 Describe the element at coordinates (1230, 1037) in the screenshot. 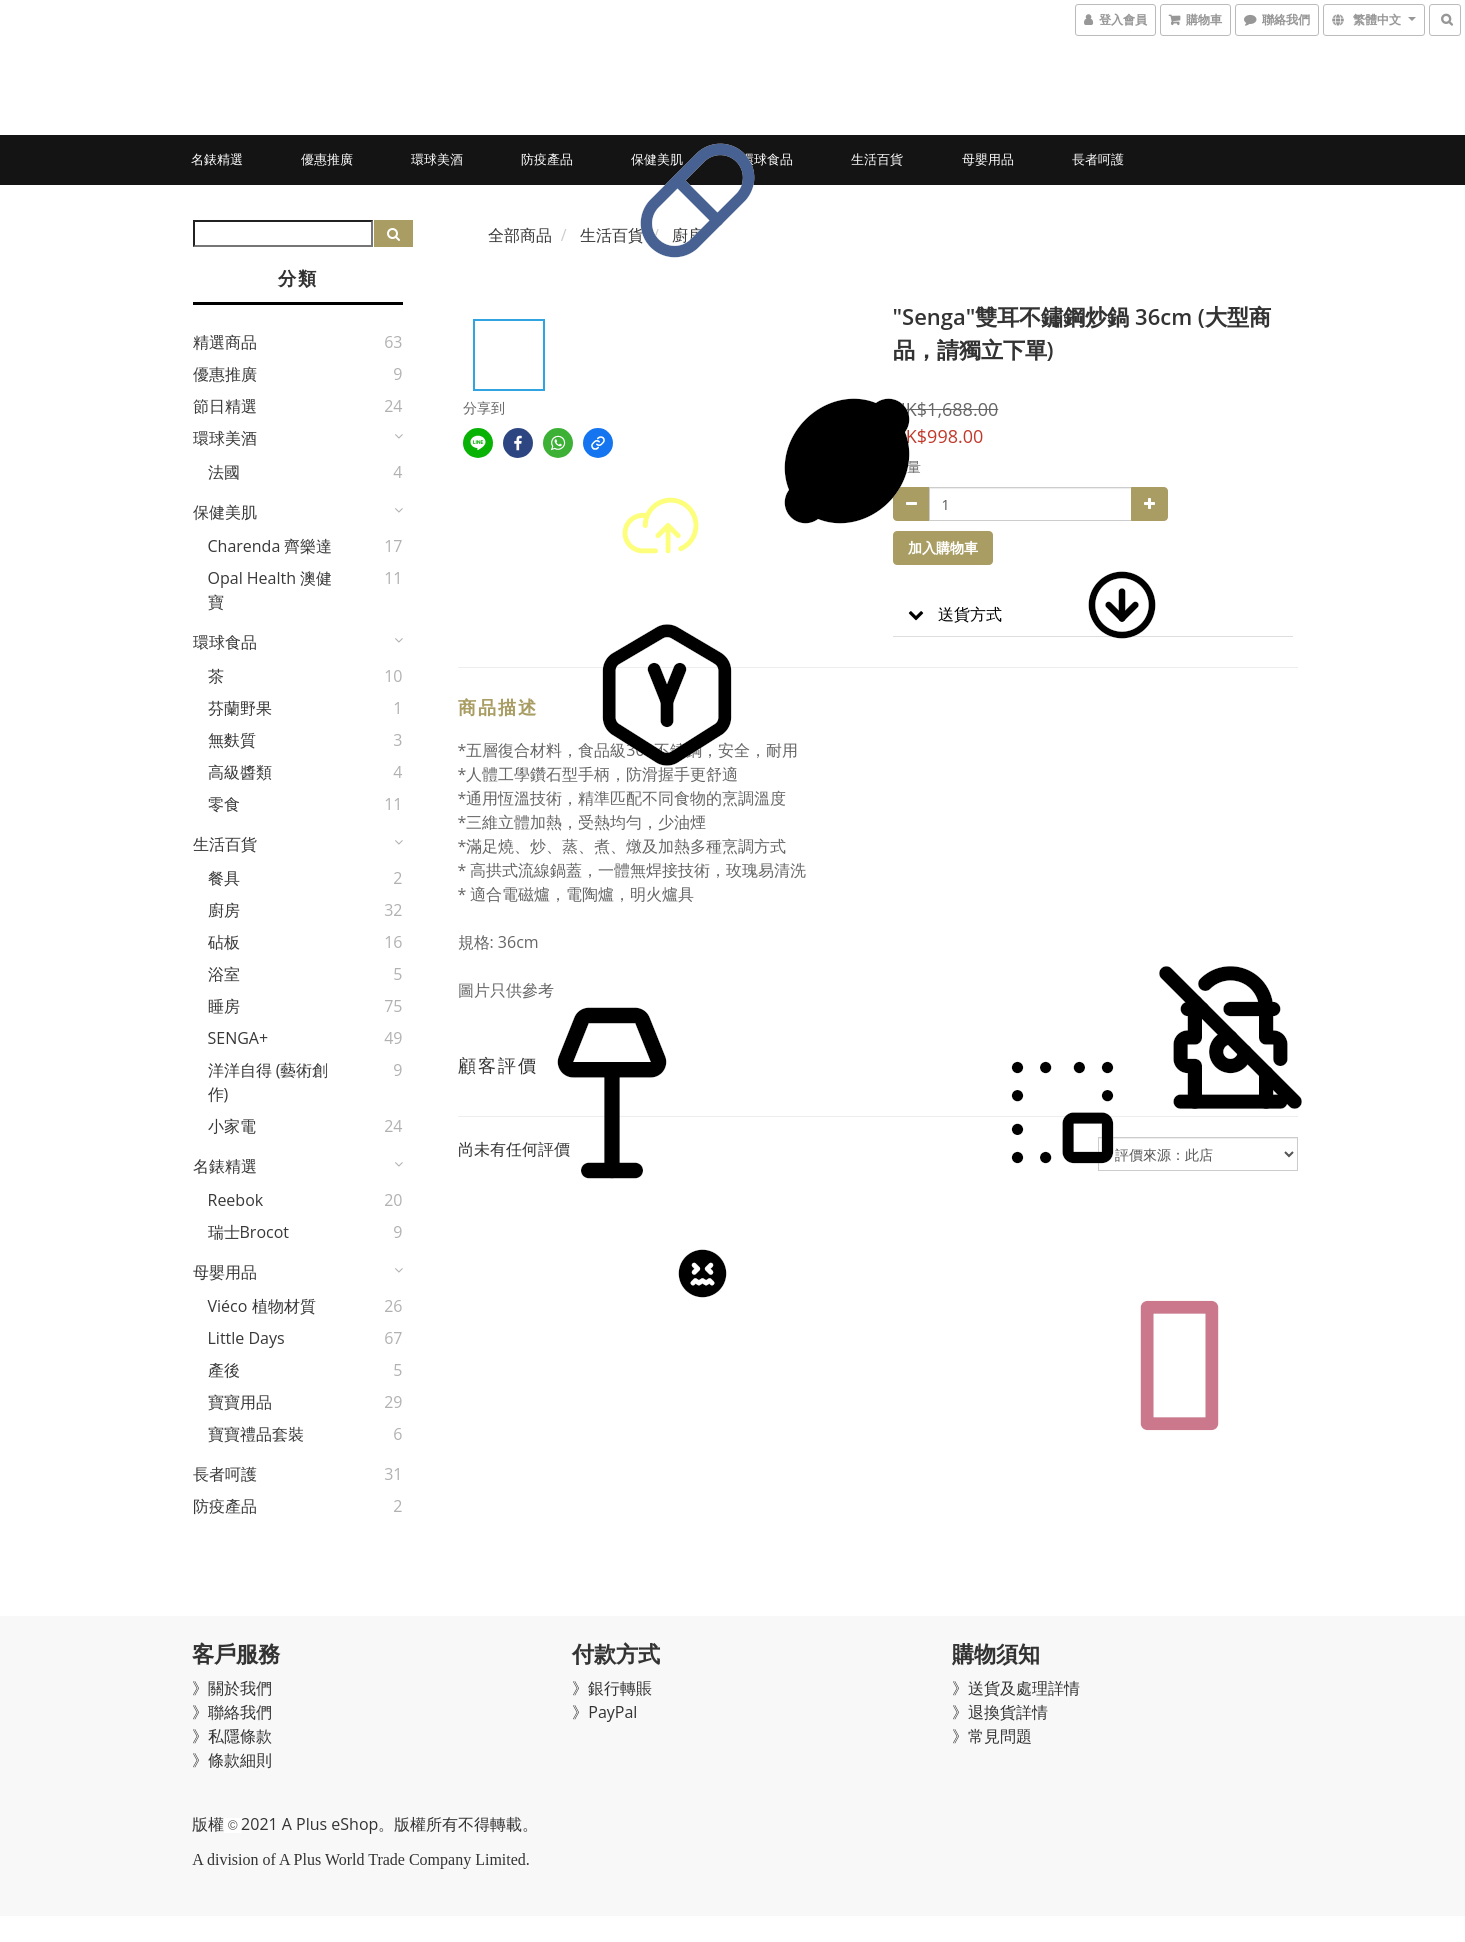

I see `fire hydrant unavailable or out of service` at that location.